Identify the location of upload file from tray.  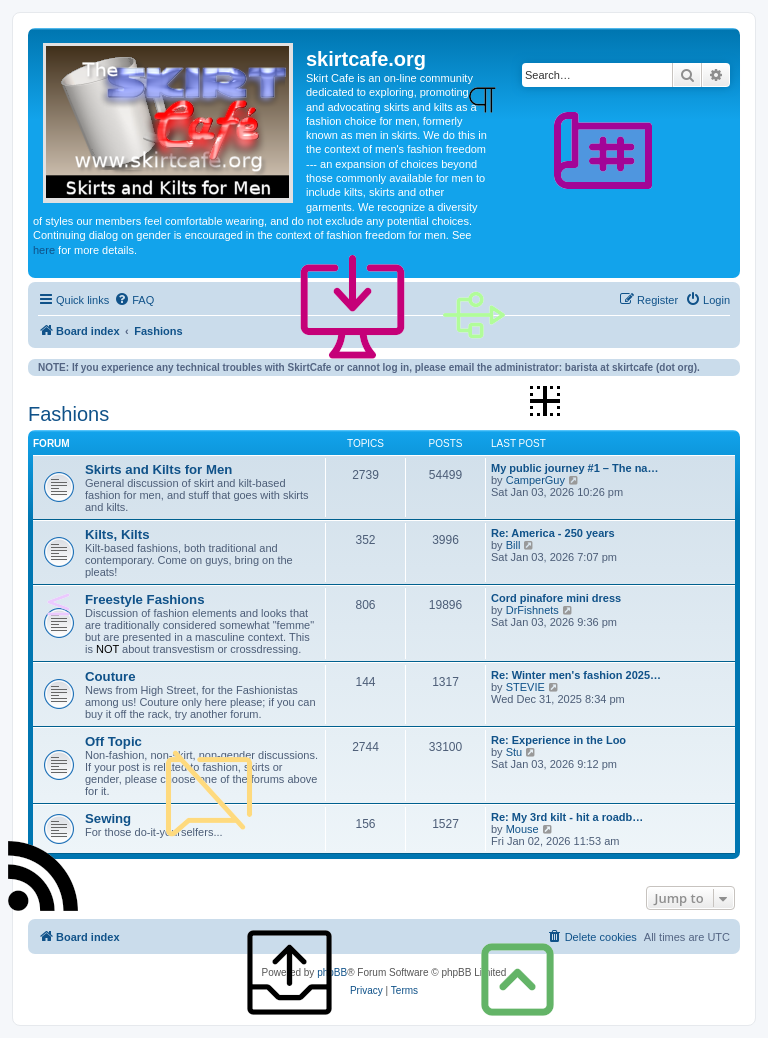
(289, 972).